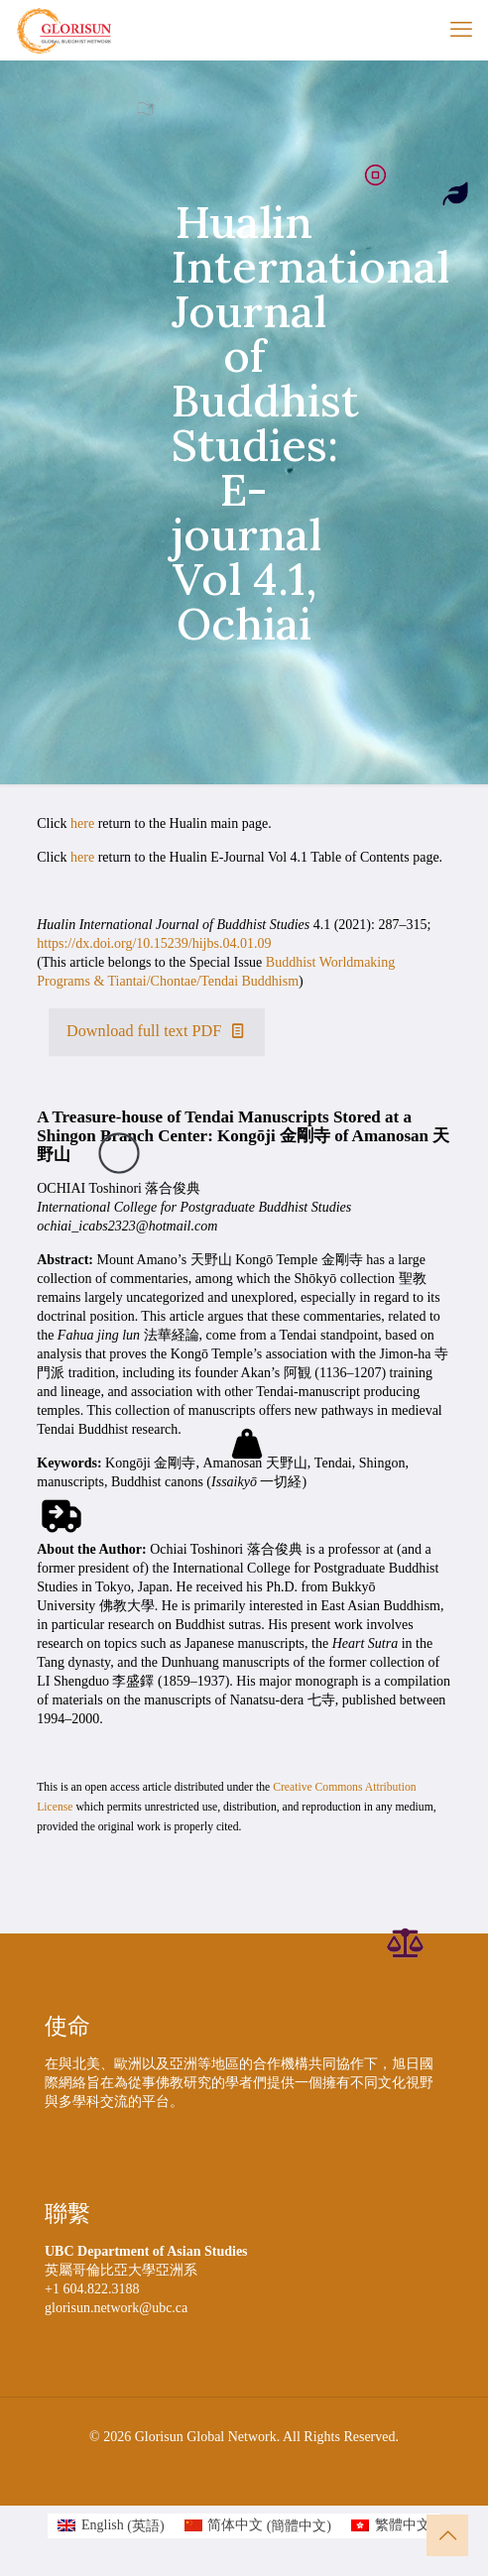  What do you see at coordinates (119, 1153) in the screenshot?
I see `unselected option in a radio button group` at bounding box center [119, 1153].